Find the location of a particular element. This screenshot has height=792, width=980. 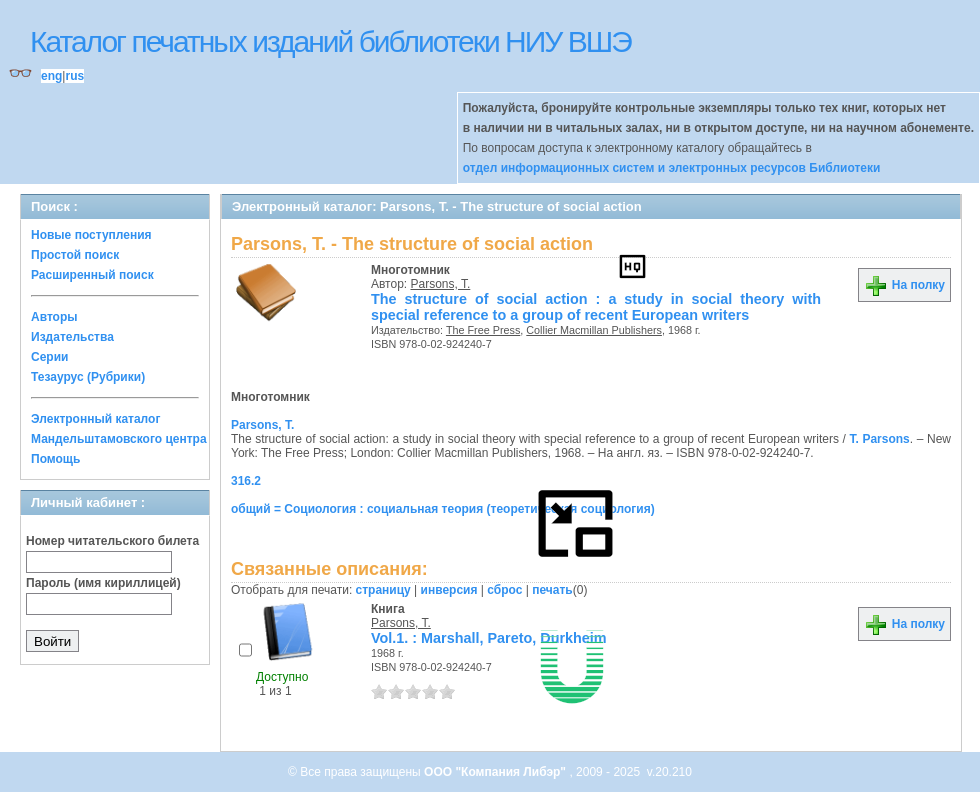

uniregistry brand logo is located at coordinates (572, 667).